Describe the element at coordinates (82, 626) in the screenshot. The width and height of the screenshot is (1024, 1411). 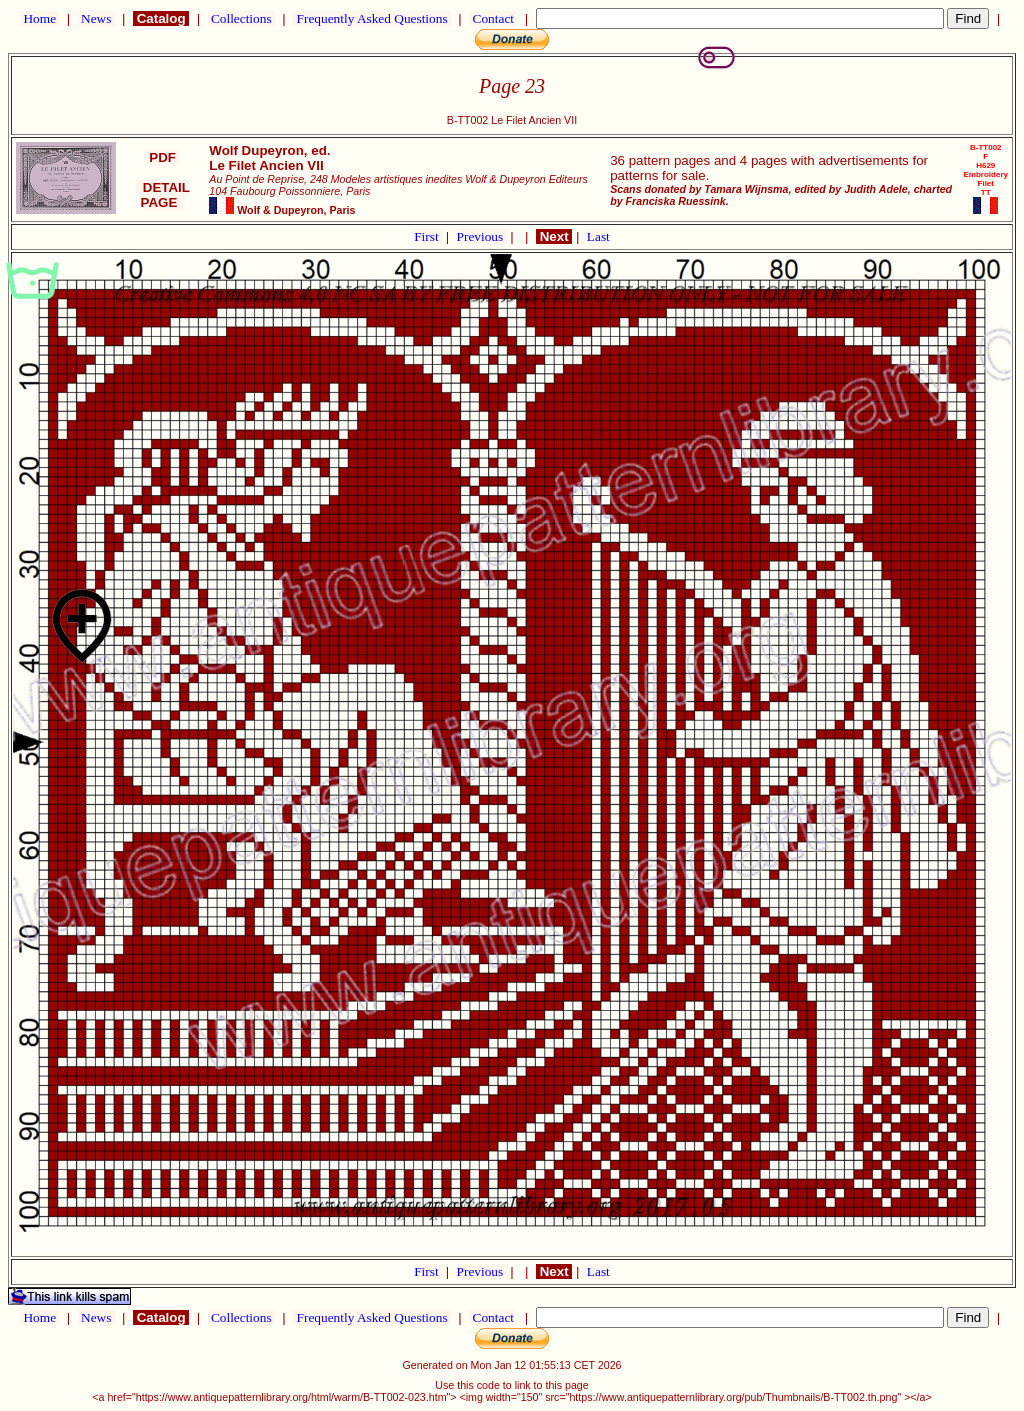
I see `add a new location pin` at that location.